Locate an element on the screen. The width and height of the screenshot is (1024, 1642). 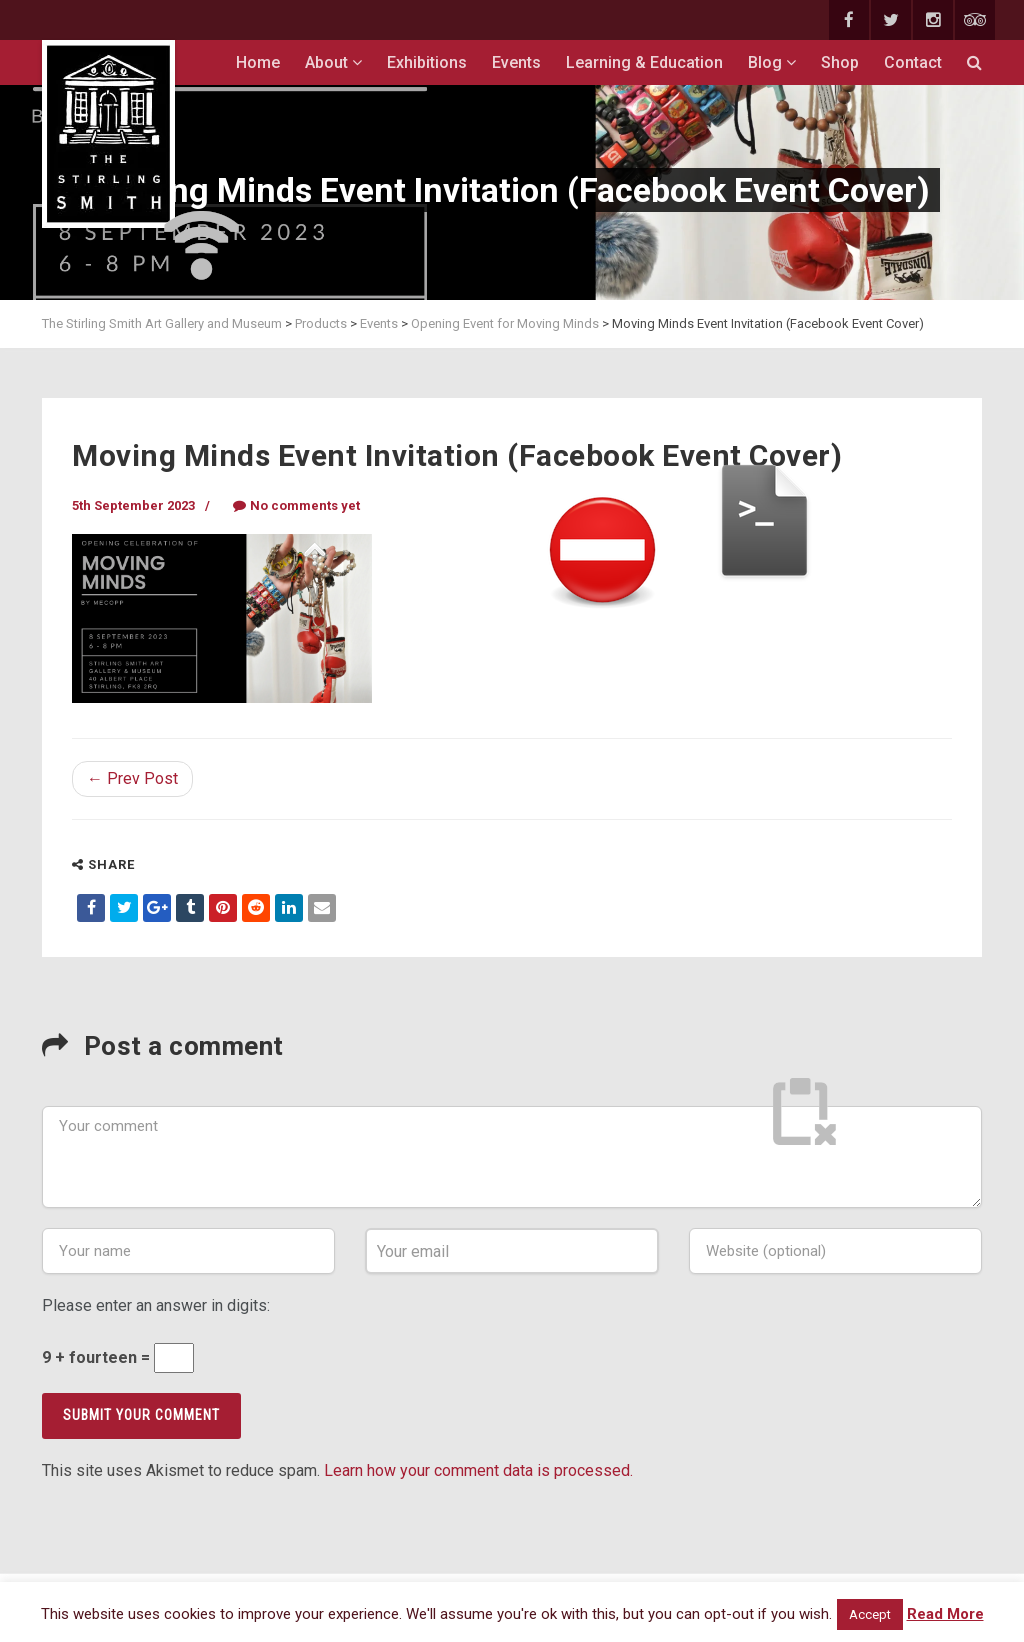
navigate up one level in a directory or list is located at coordinates (314, 554).